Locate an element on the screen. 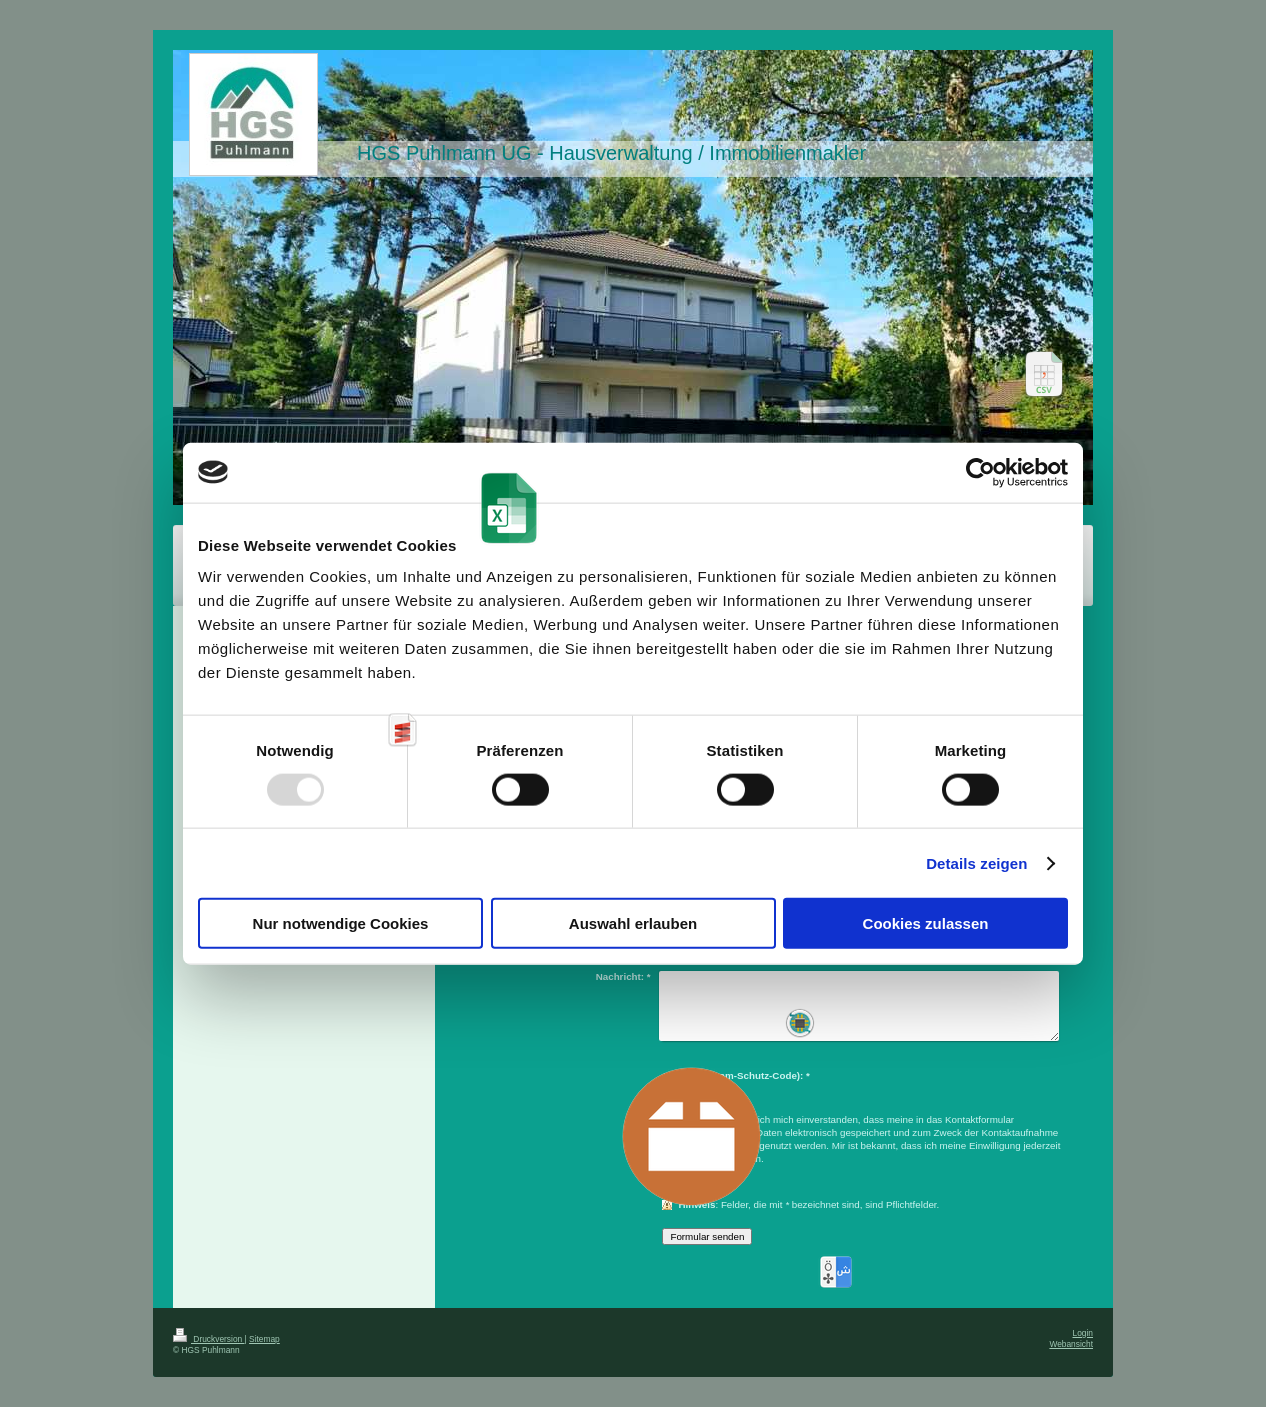 This screenshot has height=1407, width=1266. indicates a packaged or bundled item is located at coordinates (691, 1136).